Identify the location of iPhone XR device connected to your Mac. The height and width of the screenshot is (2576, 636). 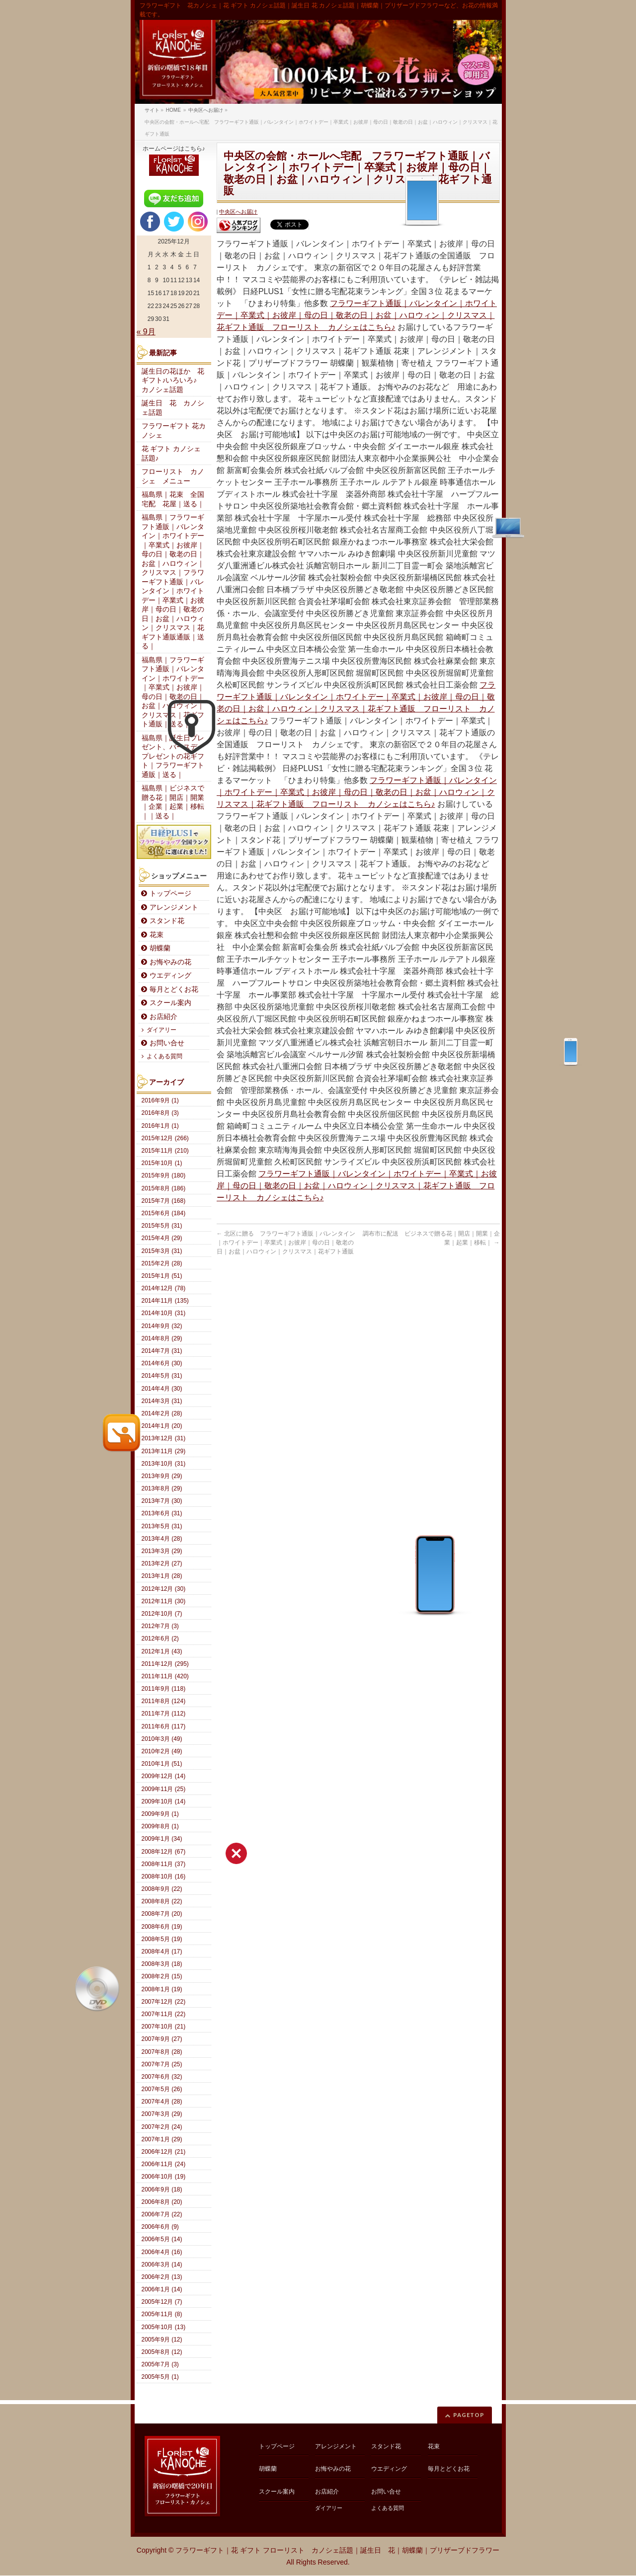
(435, 1575).